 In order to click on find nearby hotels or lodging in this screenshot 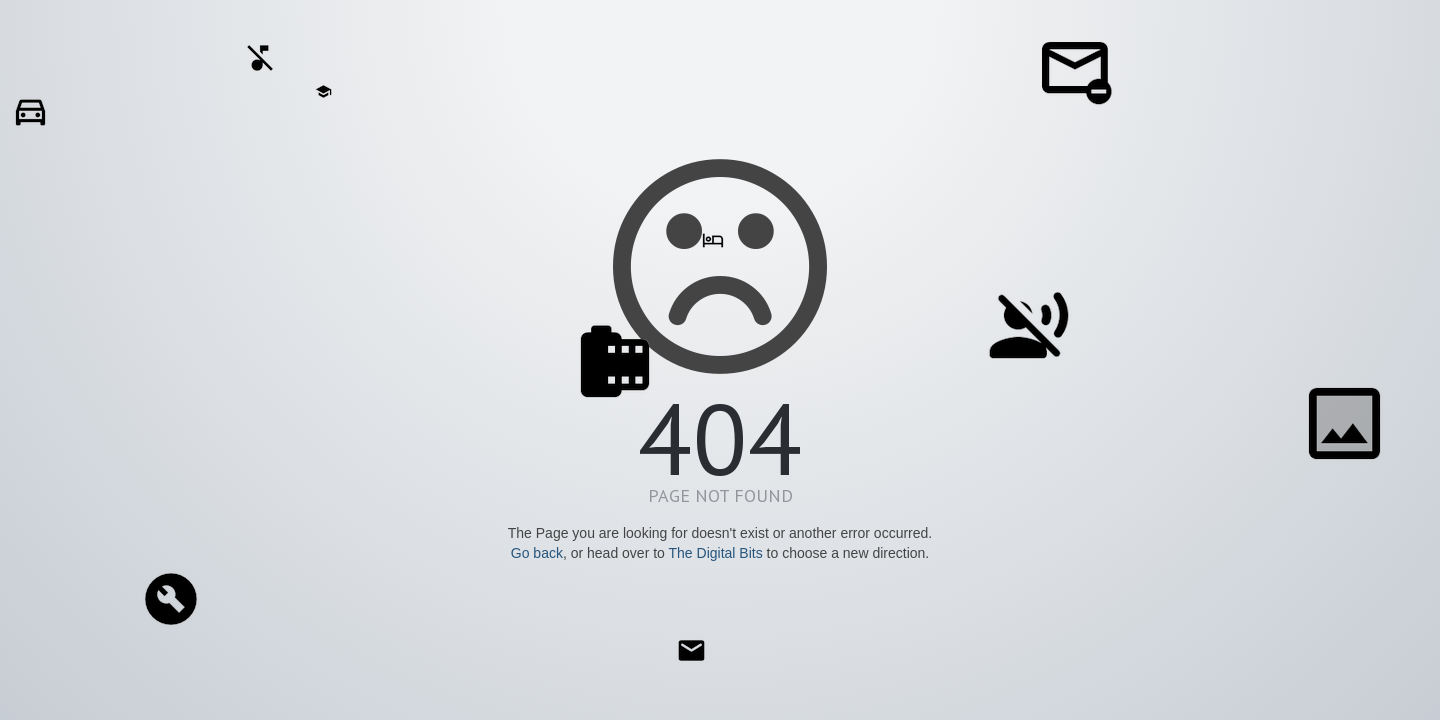, I will do `click(713, 240)`.